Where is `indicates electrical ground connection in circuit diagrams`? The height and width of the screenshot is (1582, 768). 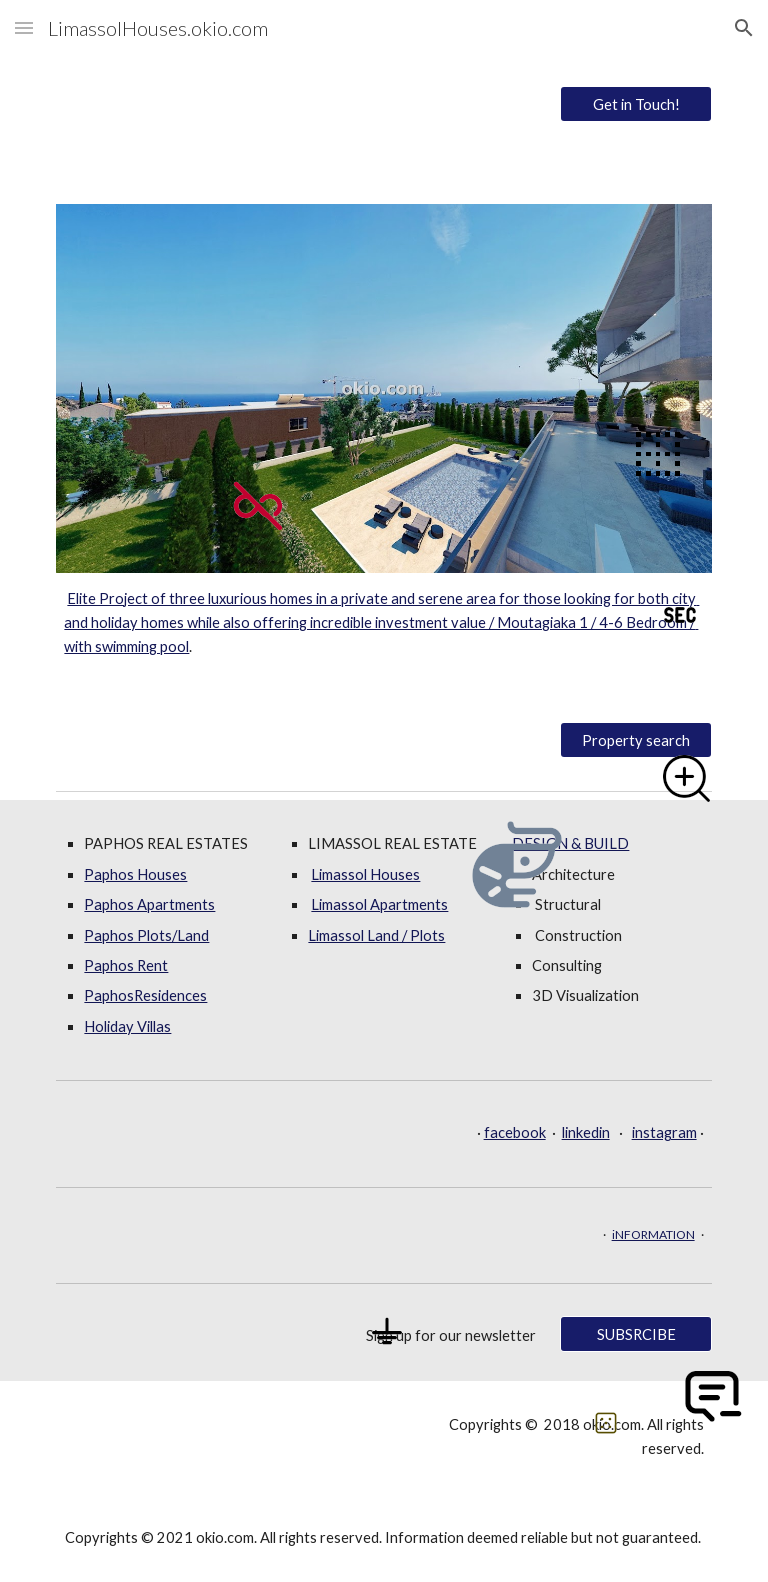 indicates electrical ground connection in circuit diagrams is located at coordinates (387, 1331).